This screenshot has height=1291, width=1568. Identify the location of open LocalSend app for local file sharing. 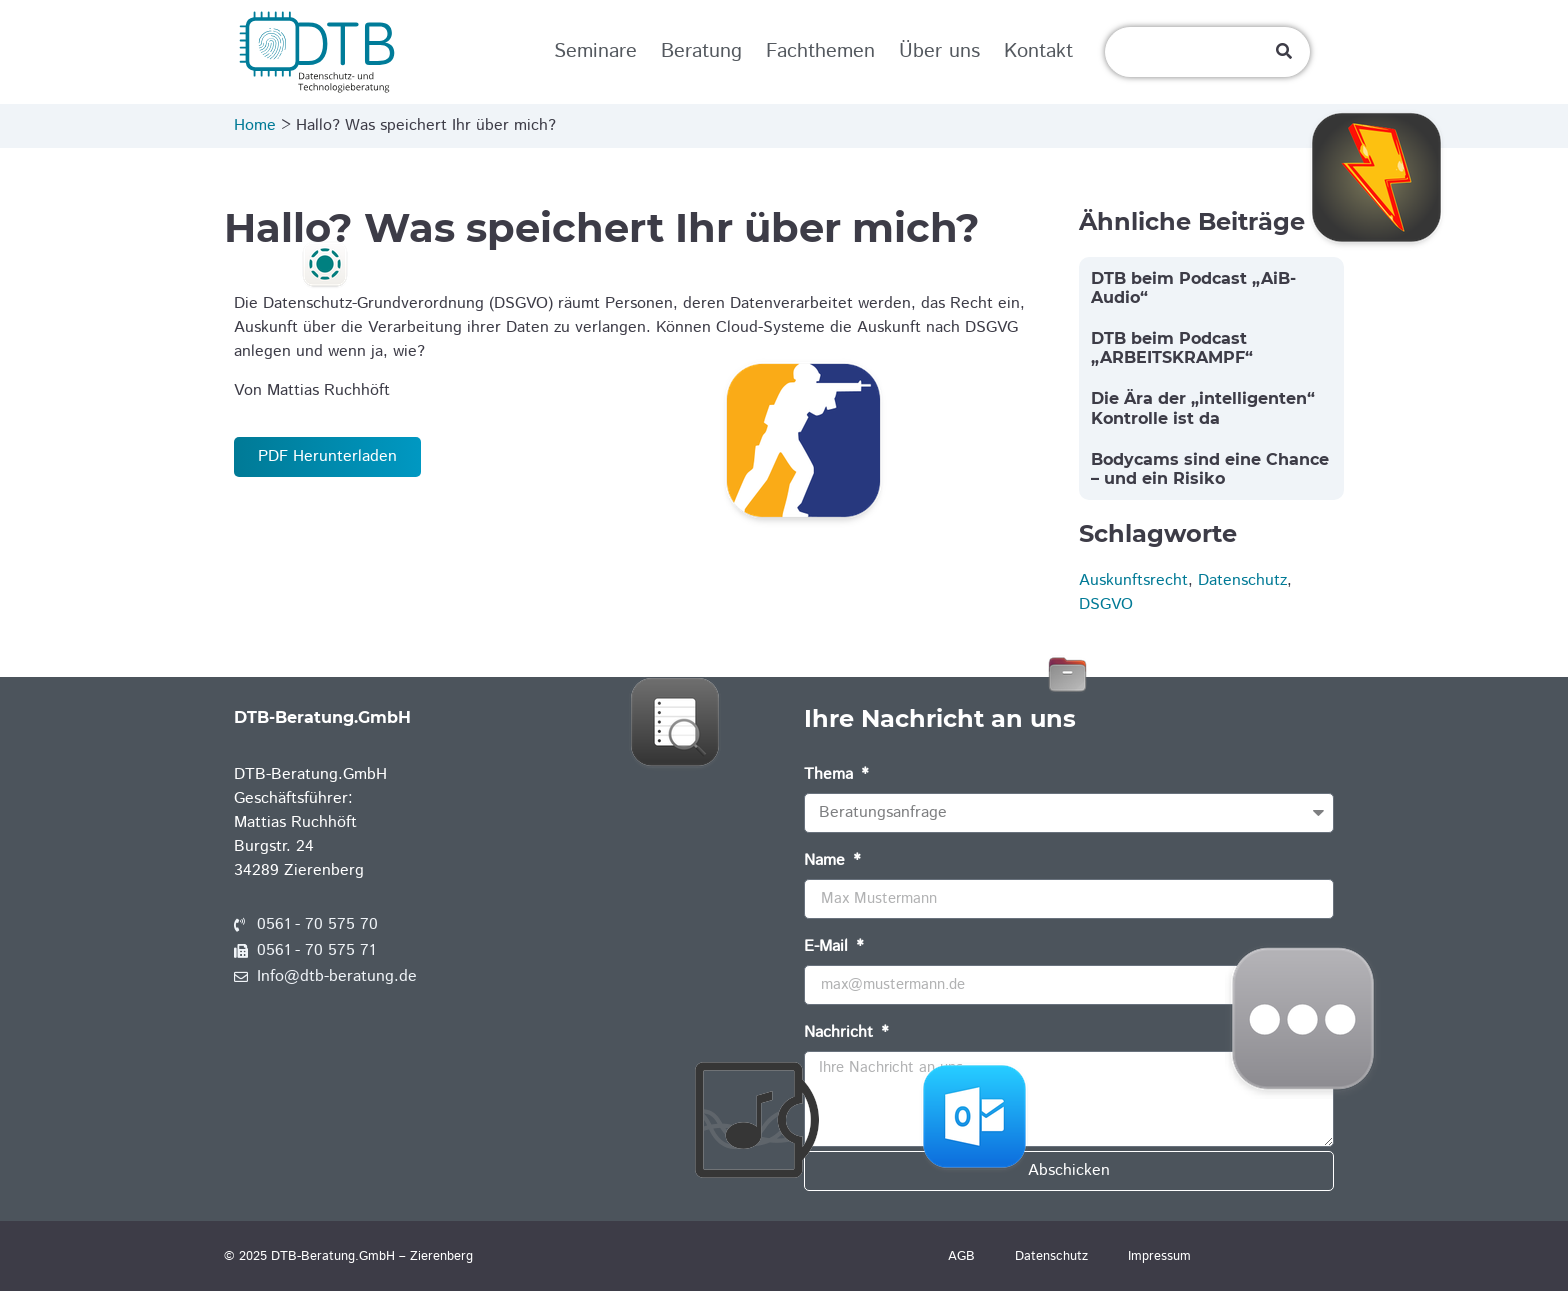
(325, 264).